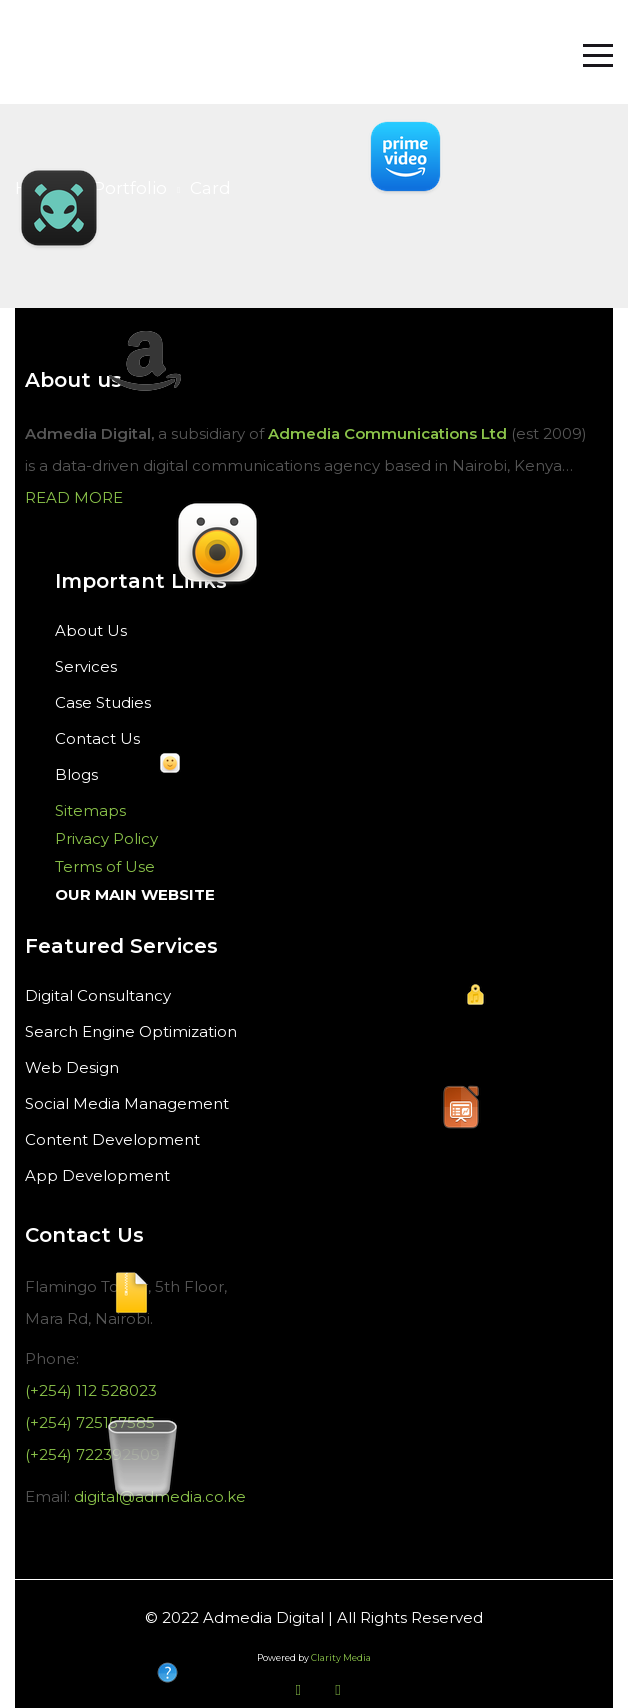 The height and width of the screenshot is (1708, 628). What do you see at coordinates (170, 763) in the screenshot?
I see `customize emoji and emoticon preferences` at bounding box center [170, 763].